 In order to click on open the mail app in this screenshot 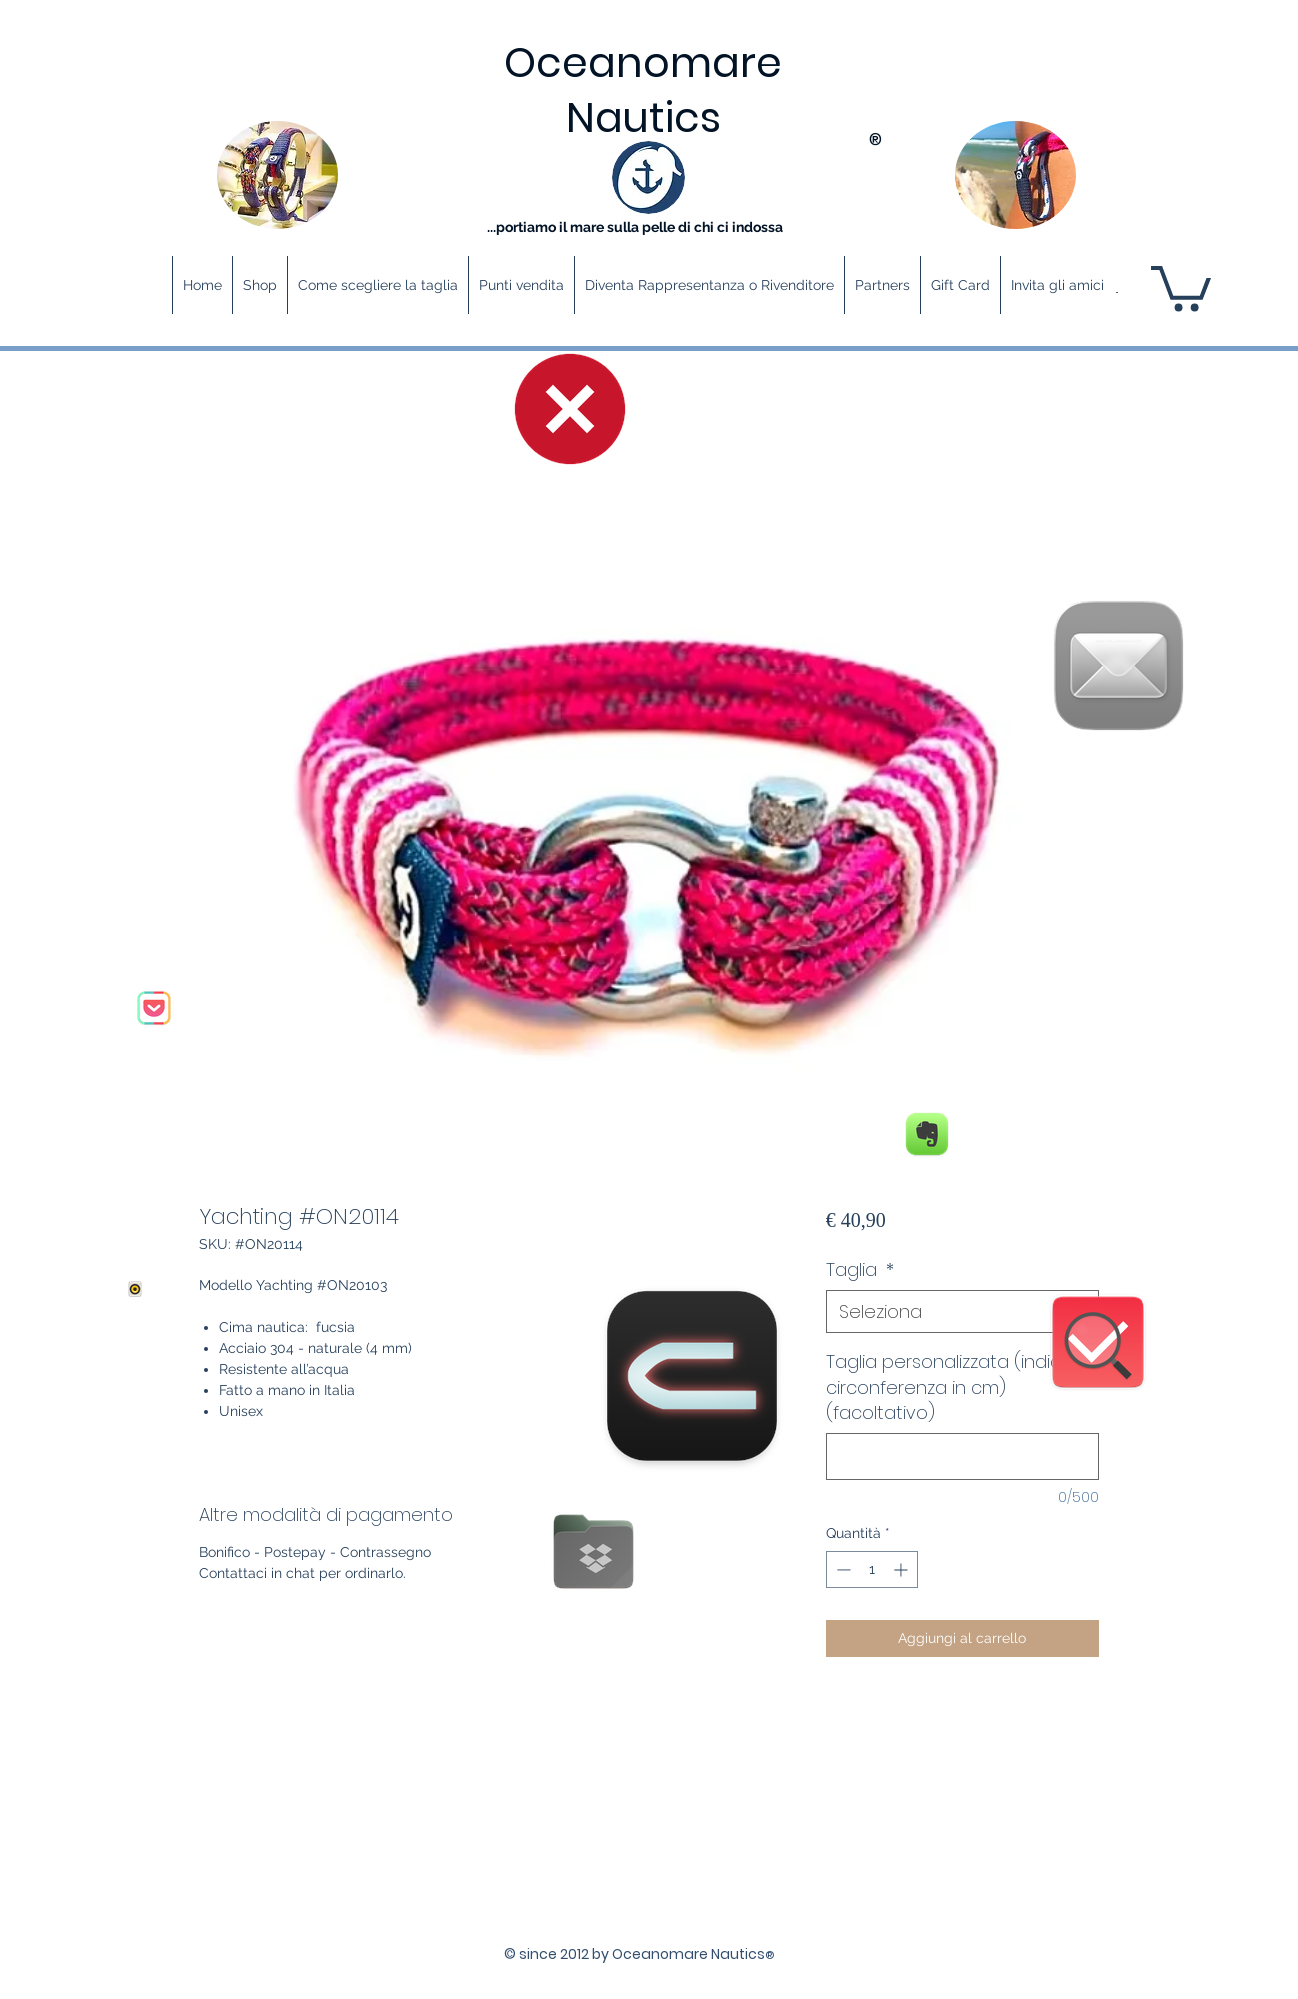, I will do `click(1118, 665)`.